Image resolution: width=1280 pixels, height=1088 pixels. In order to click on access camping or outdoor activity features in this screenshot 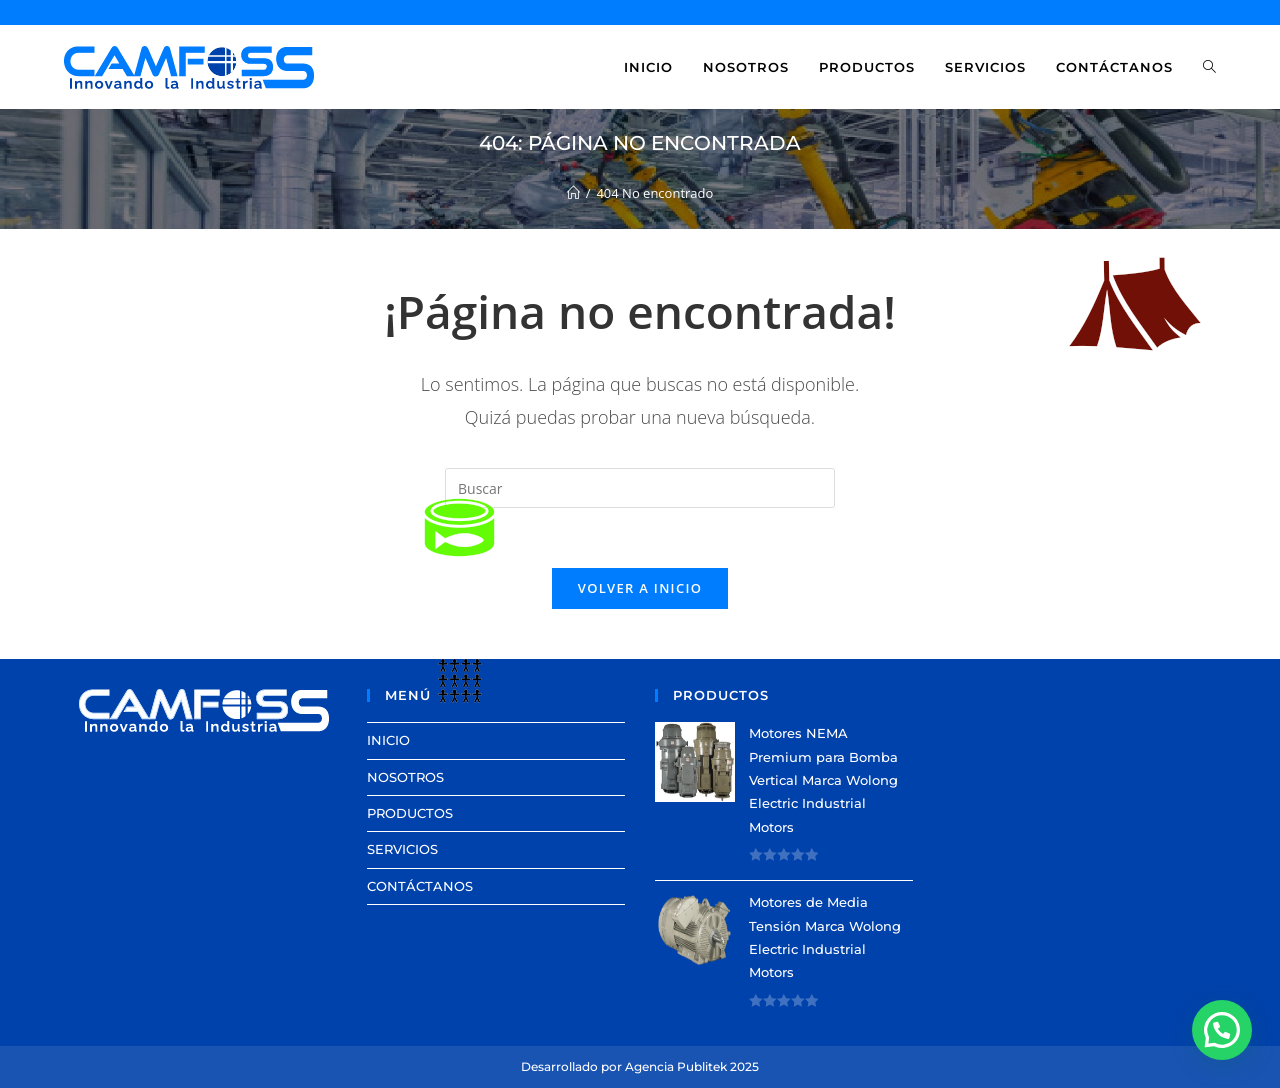, I will do `click(1135, 304)`.